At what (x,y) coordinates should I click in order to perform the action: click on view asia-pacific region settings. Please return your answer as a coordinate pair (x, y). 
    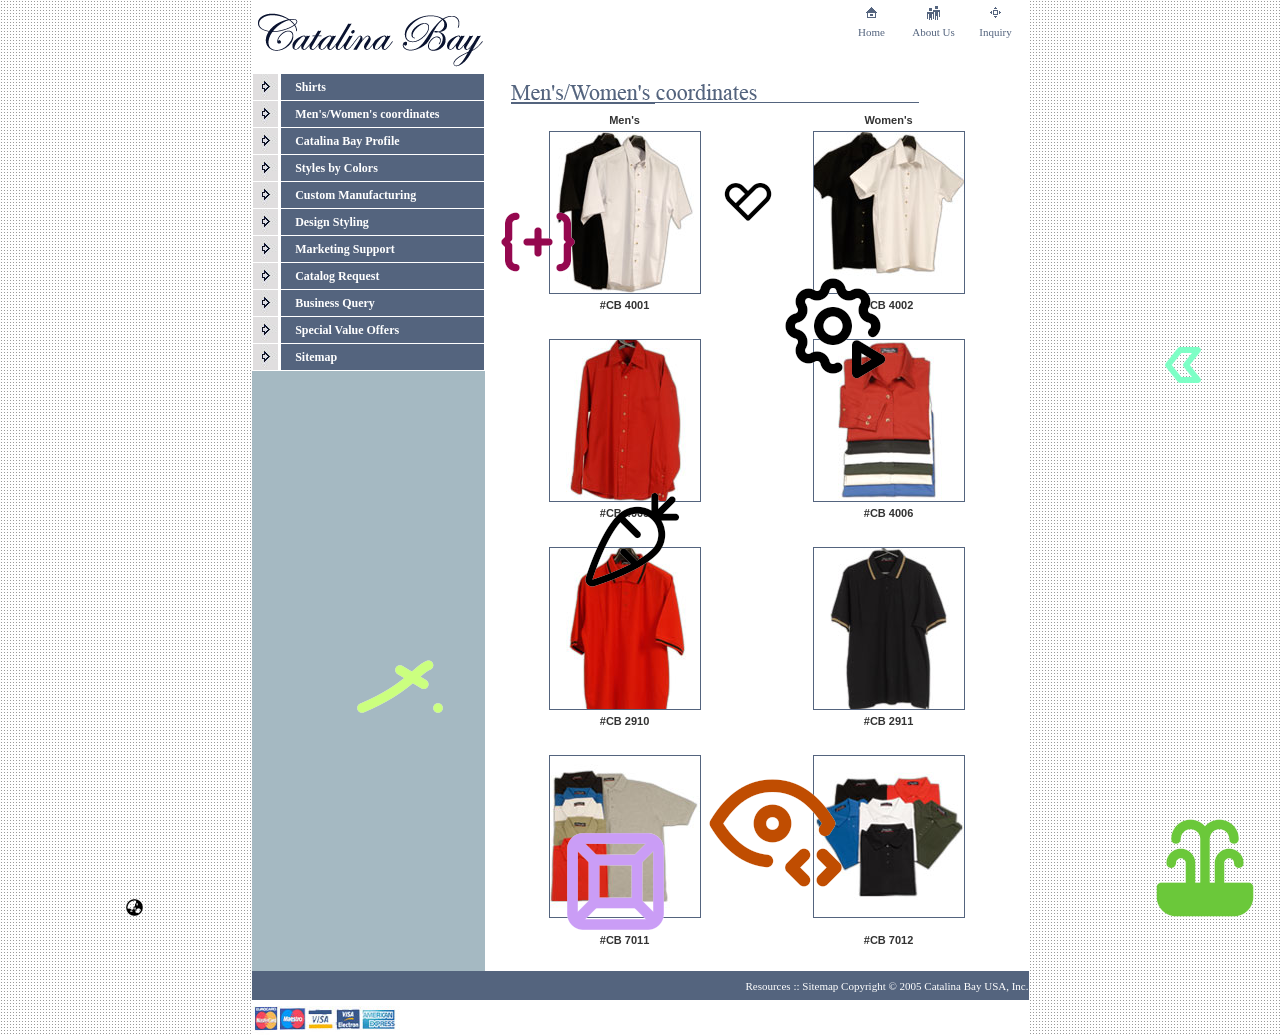
    Looking at the image, I should click on (134, 907).